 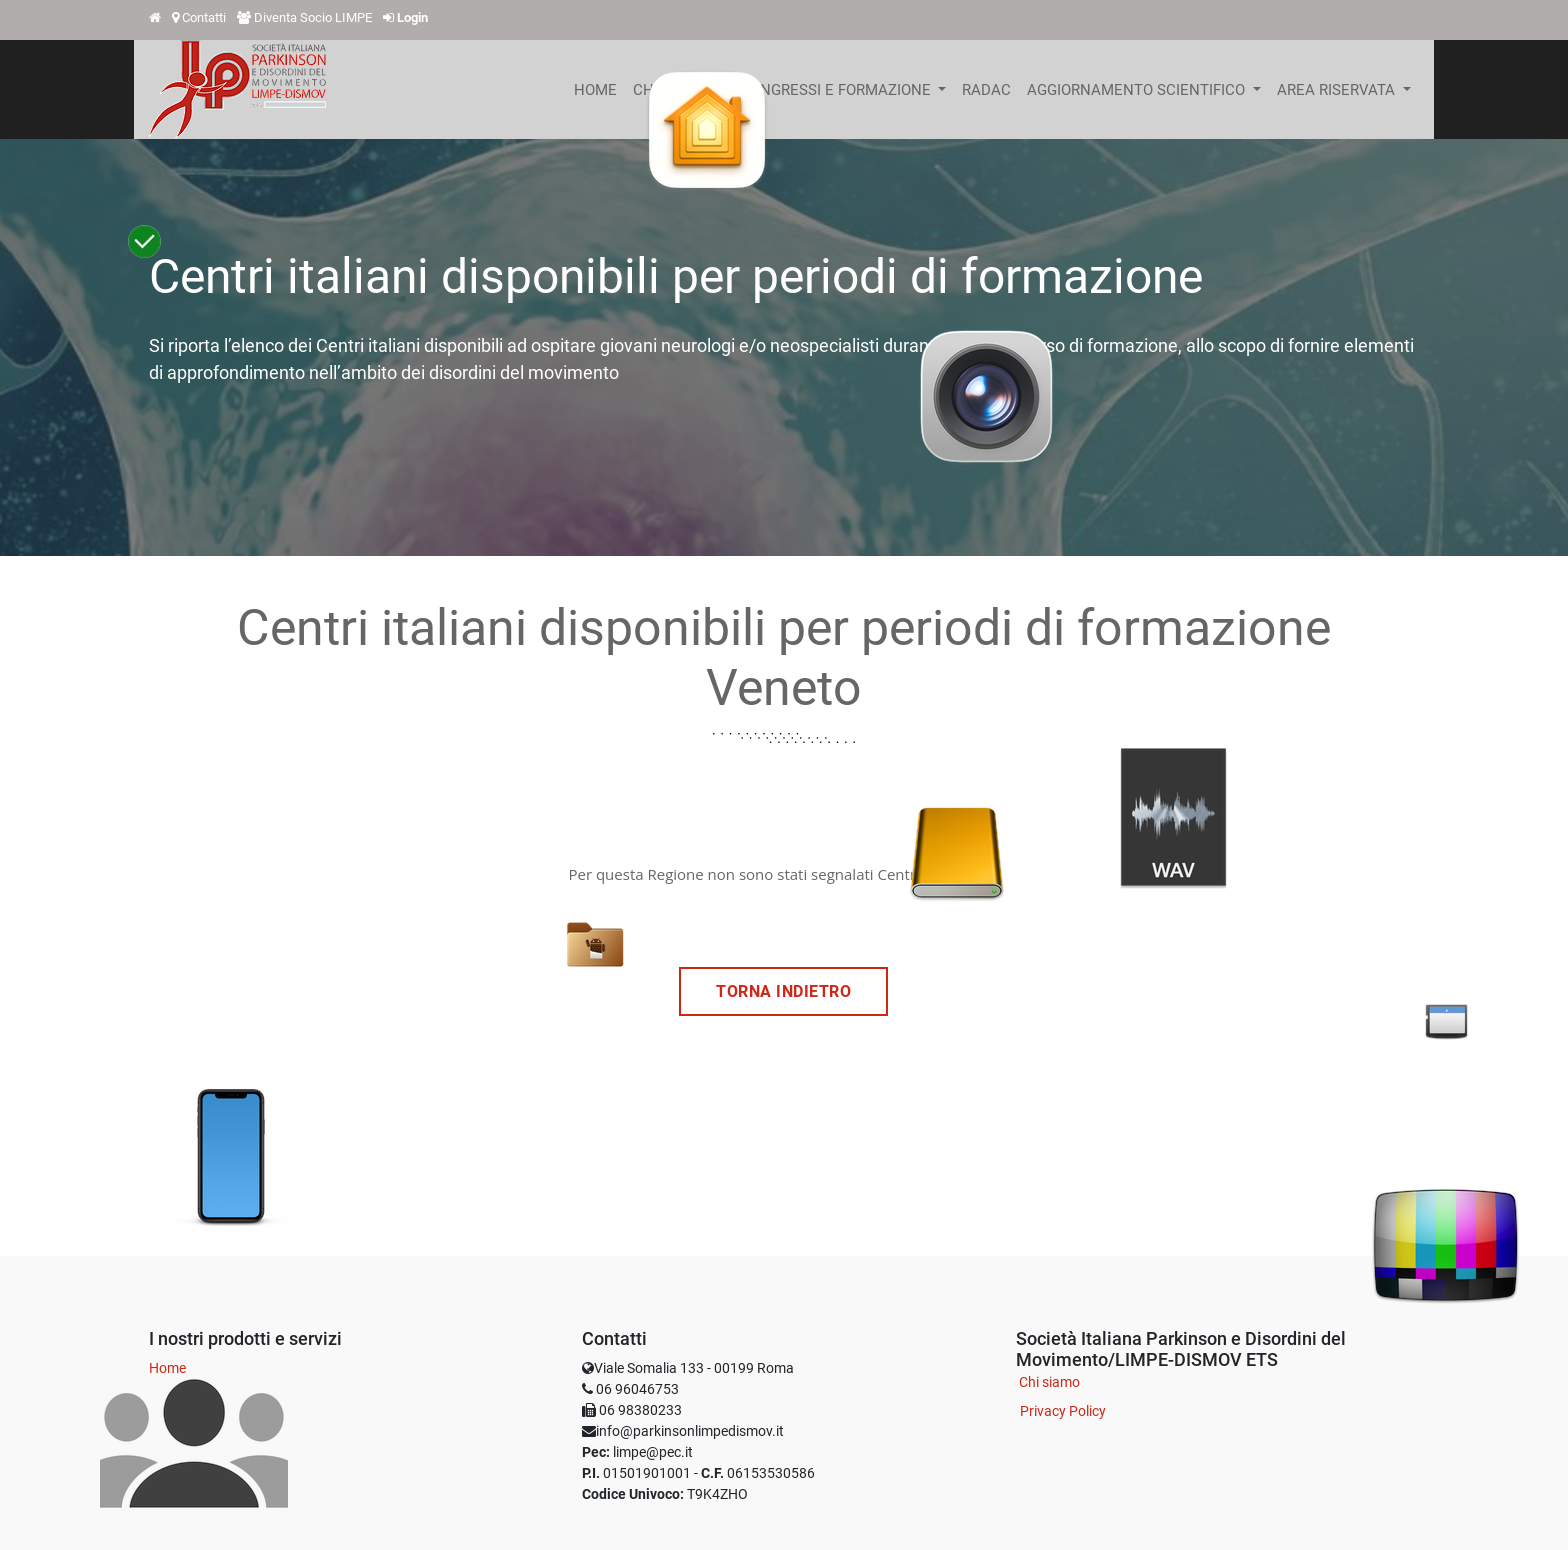 What do you see at coordinates (957, 853) in the screenshot?
I see `access external USB hard drive` at bounding box center [957, 853].